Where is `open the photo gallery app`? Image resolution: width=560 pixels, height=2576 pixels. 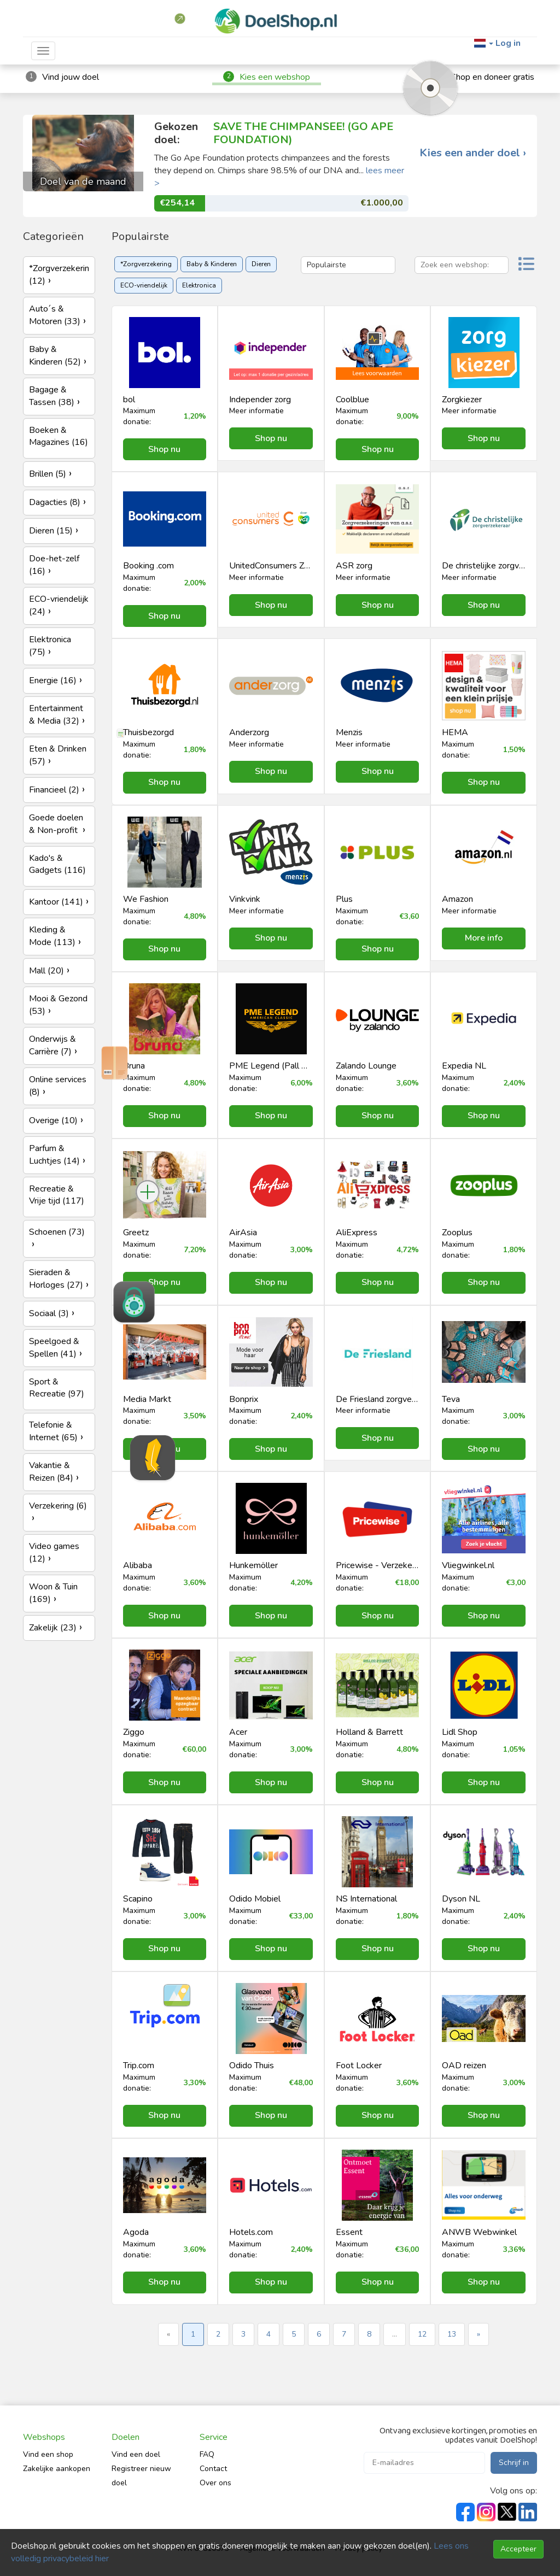 open the photo gallery app is located at coordinates (177, 1995).